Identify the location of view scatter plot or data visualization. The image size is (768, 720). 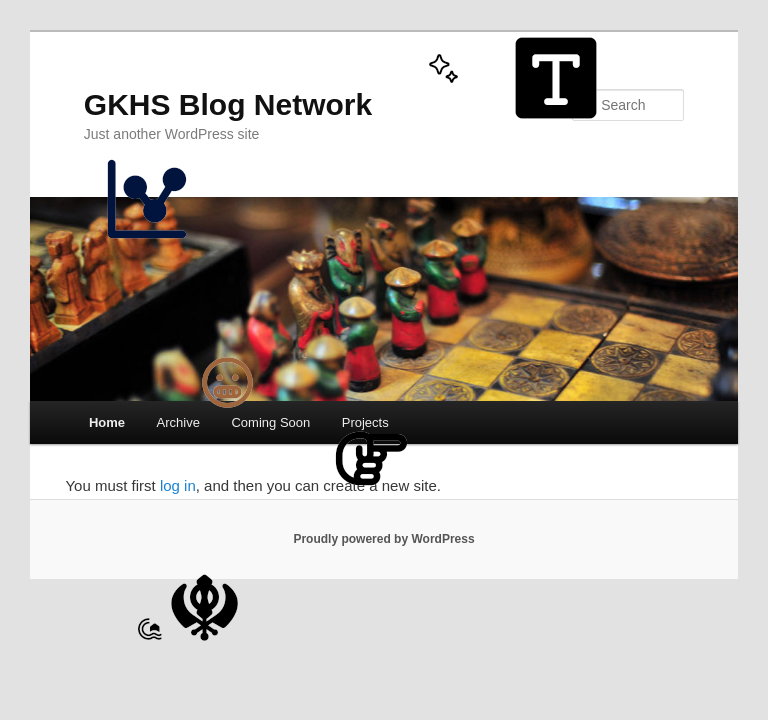
(147, 199).